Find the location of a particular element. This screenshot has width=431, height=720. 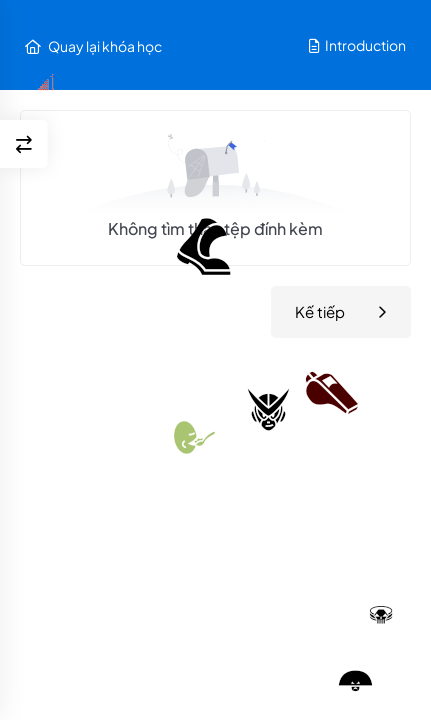

select a skull emblem or signet for your profile is located at coordinates (381, 615).